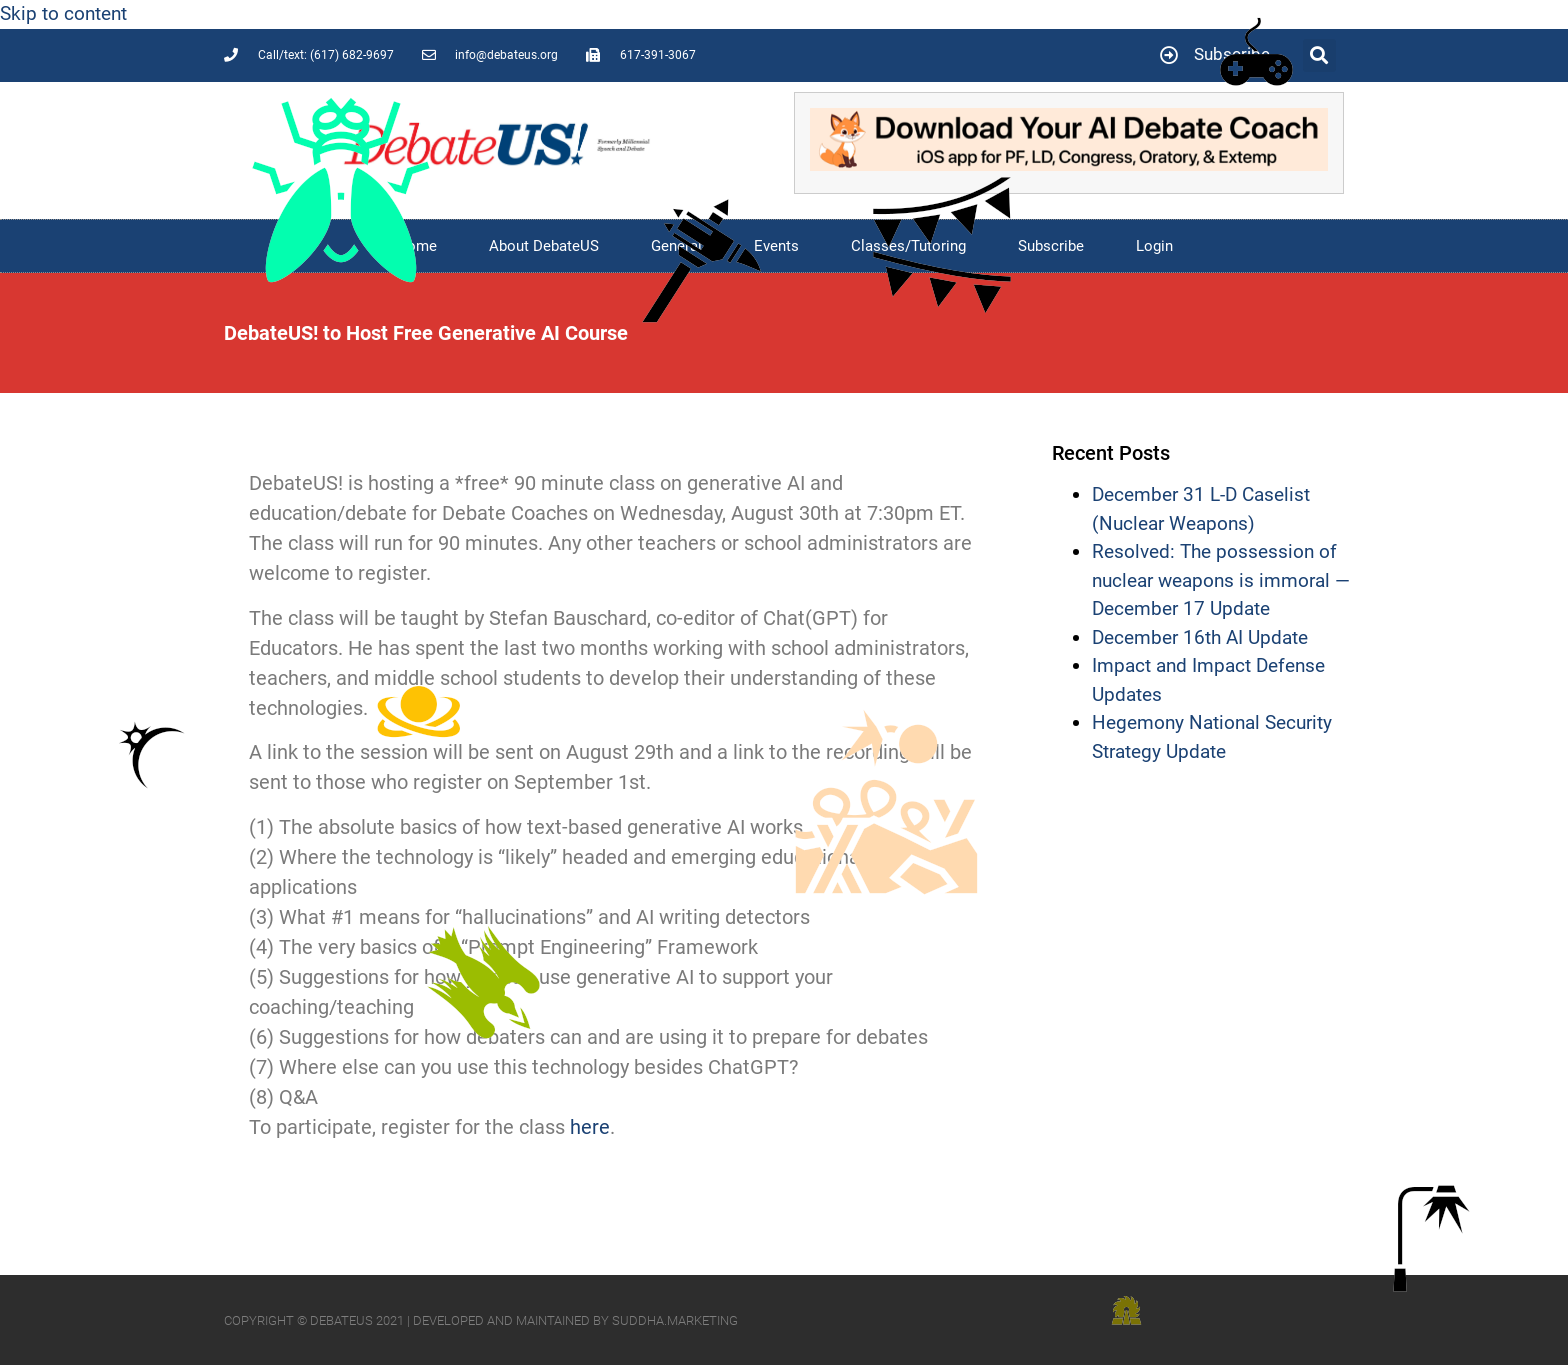  I want to click on indicates a blocked or restricted area, so click(886, 802).